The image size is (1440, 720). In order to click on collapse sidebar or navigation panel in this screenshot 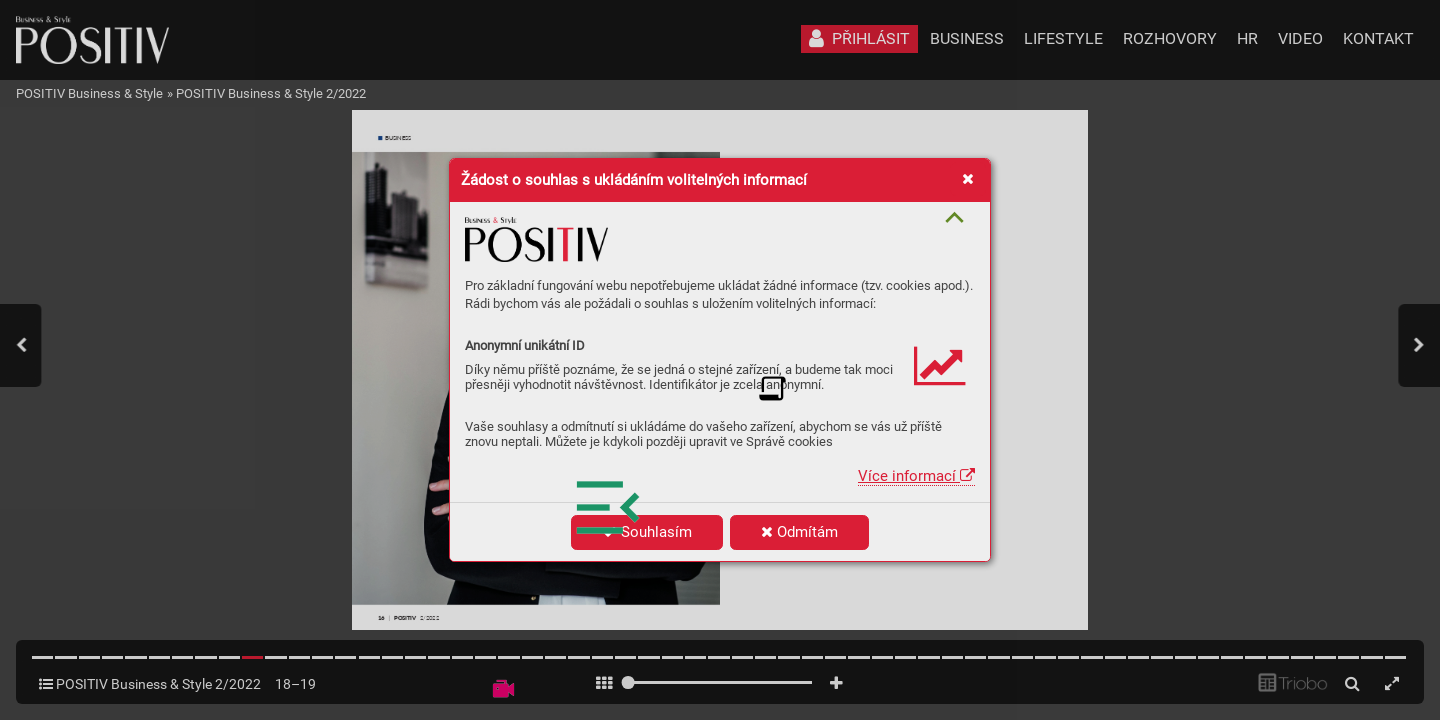, I will do `click(606, 507)`.